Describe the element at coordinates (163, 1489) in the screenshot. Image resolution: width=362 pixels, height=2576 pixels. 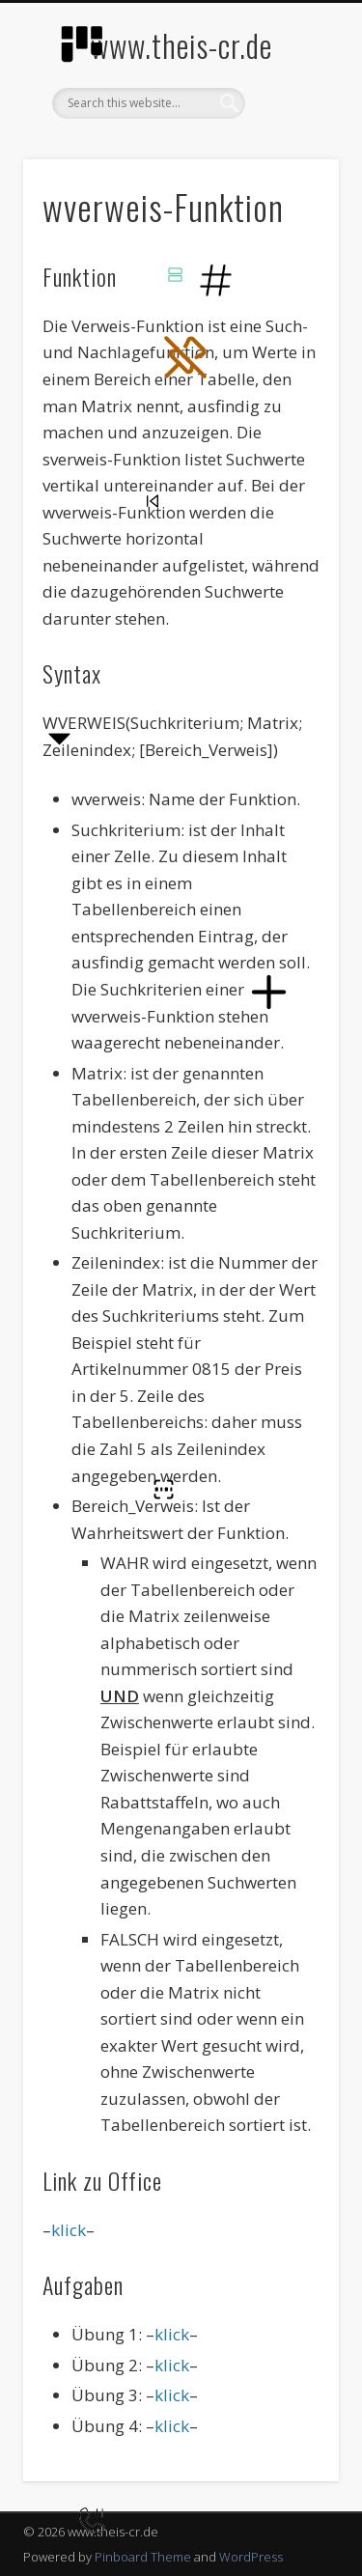
I see `scan a barcode or QR code` at that location.